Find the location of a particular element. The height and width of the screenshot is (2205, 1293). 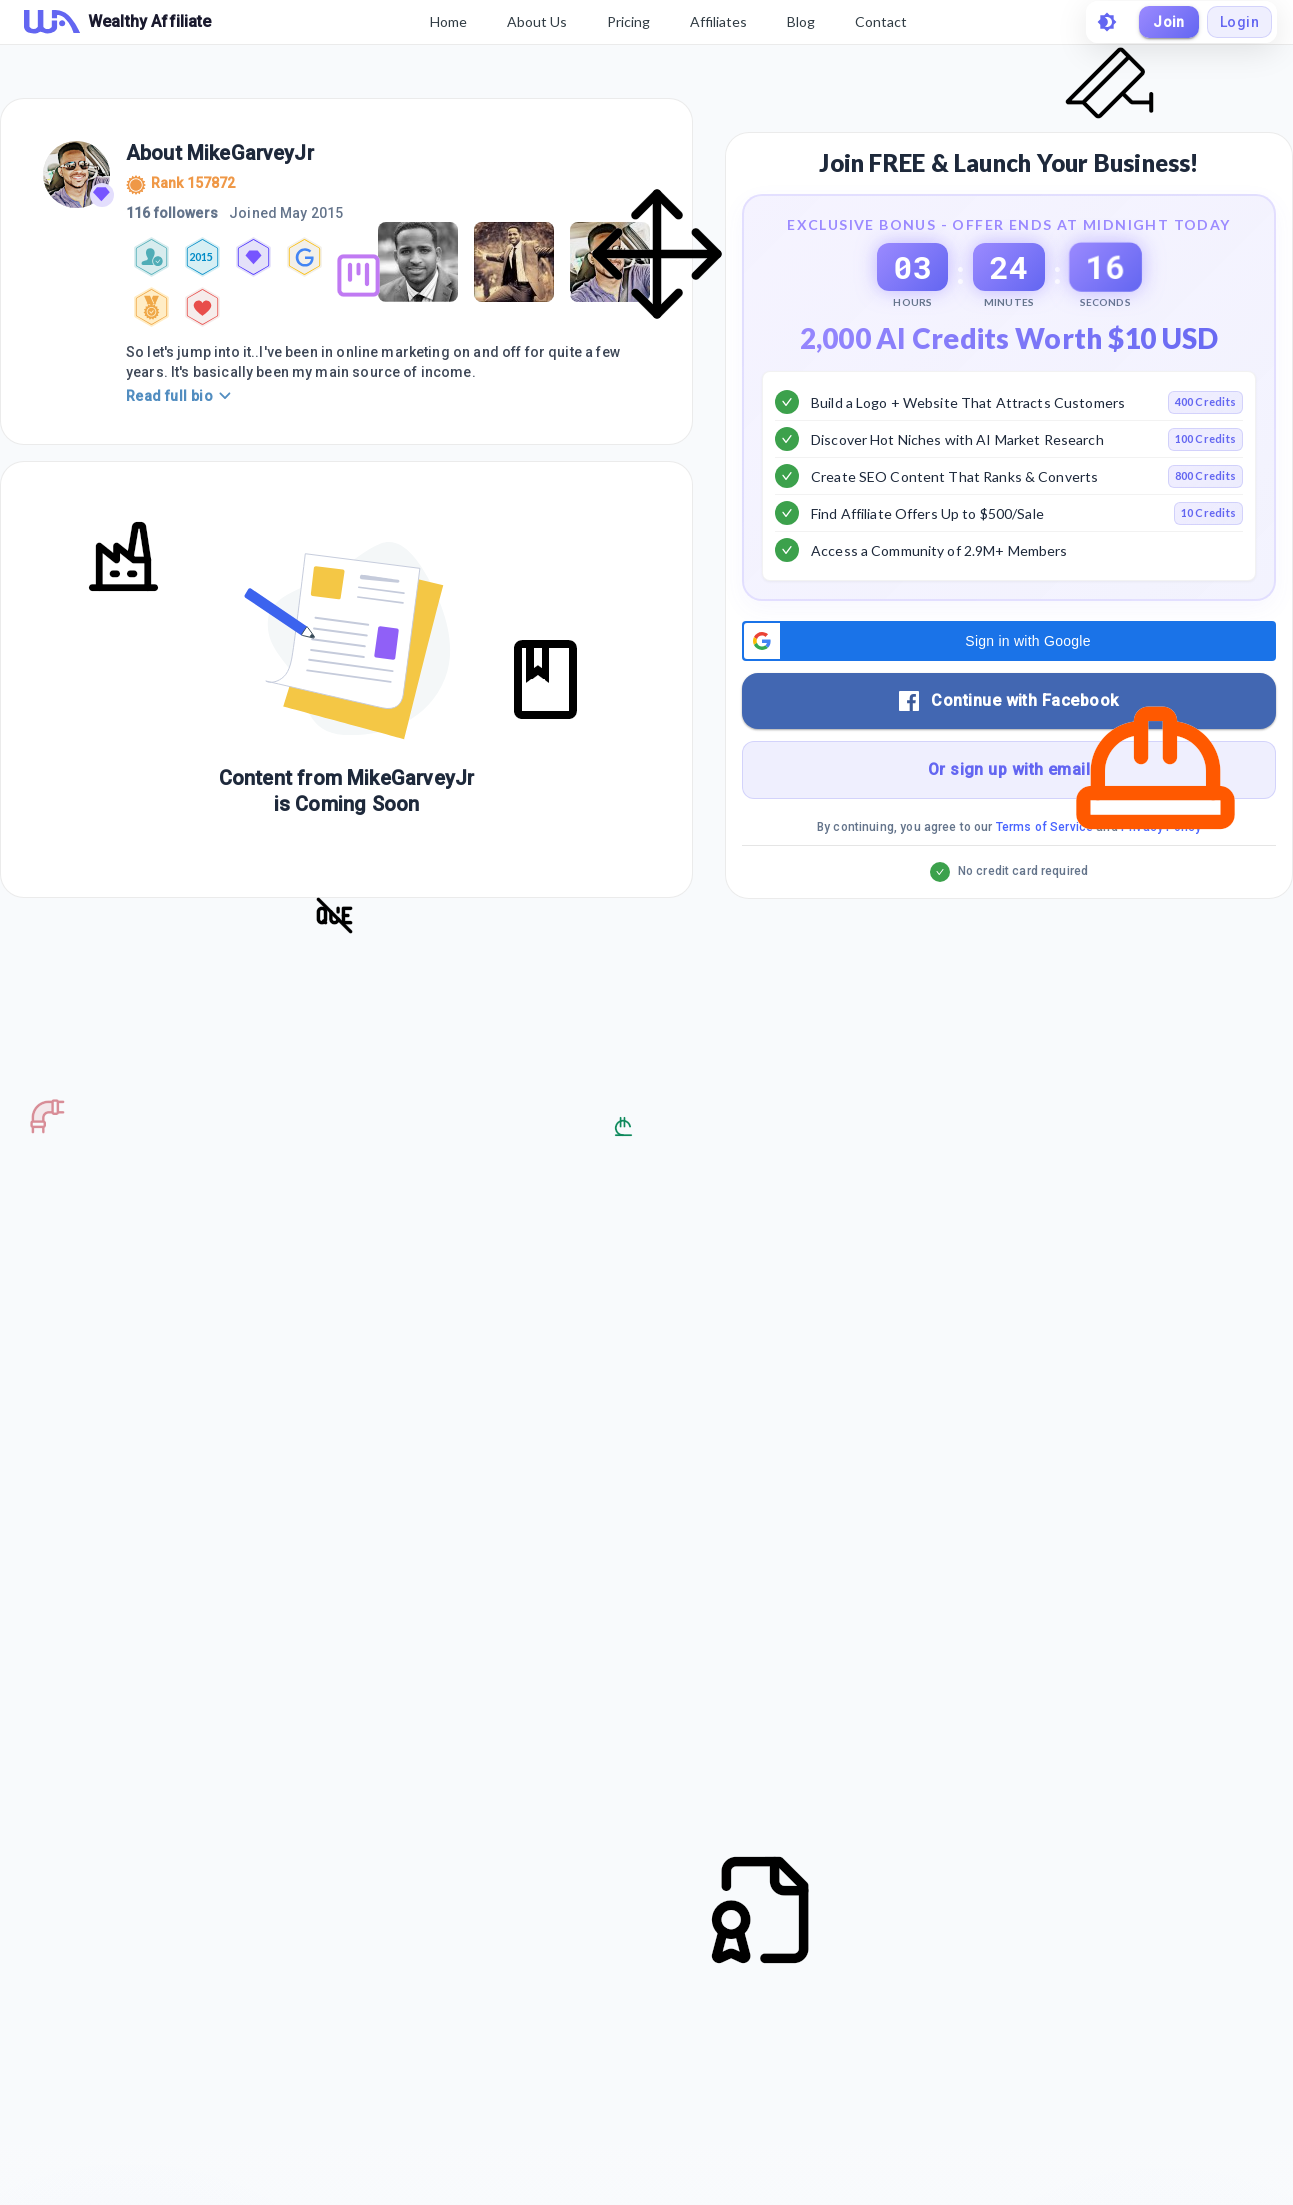

indicates georgian lari currency is located at coordinates (623, 1126).